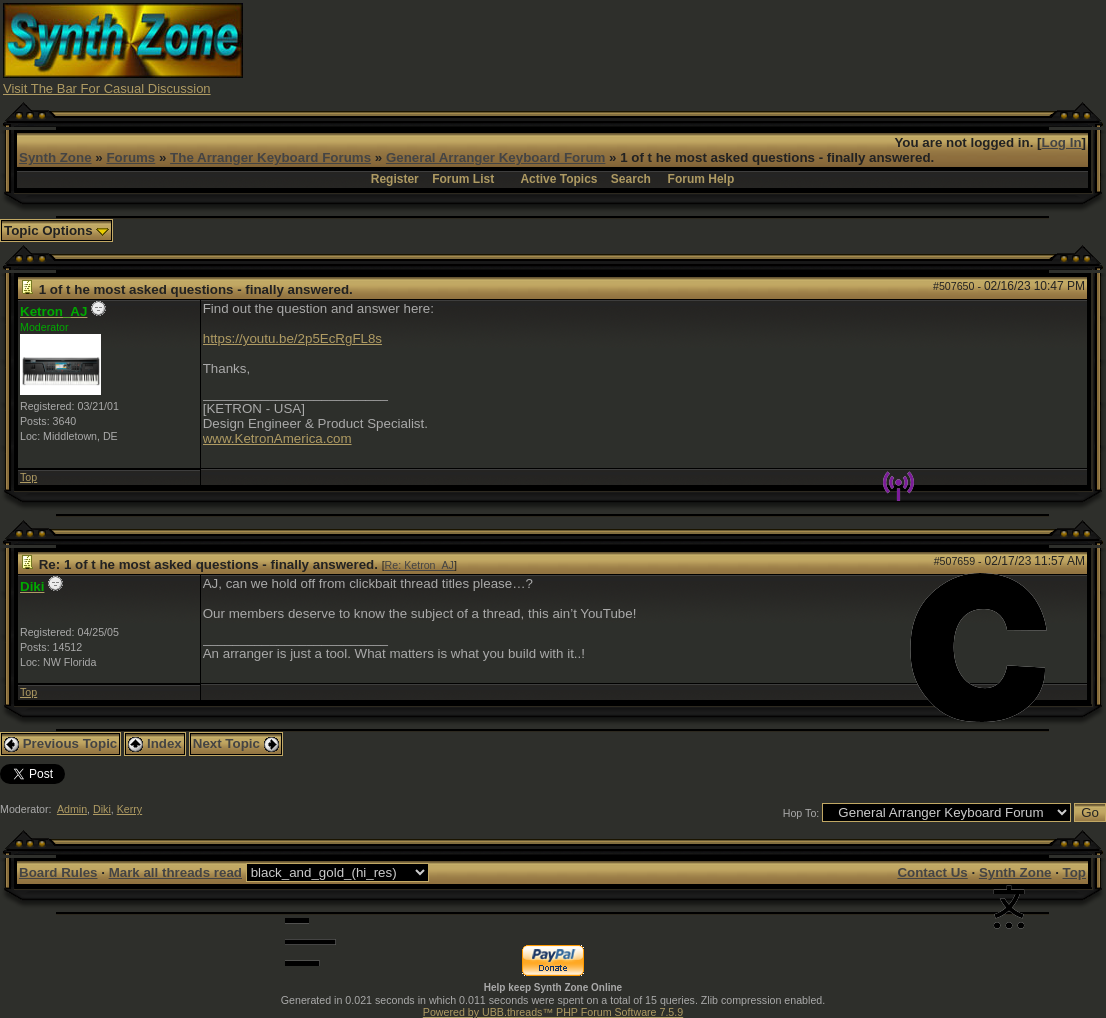  What do you see at coordinates (978, 647) in the screenshot?
I see `C programming language logo` at bounding box center [978, 647].